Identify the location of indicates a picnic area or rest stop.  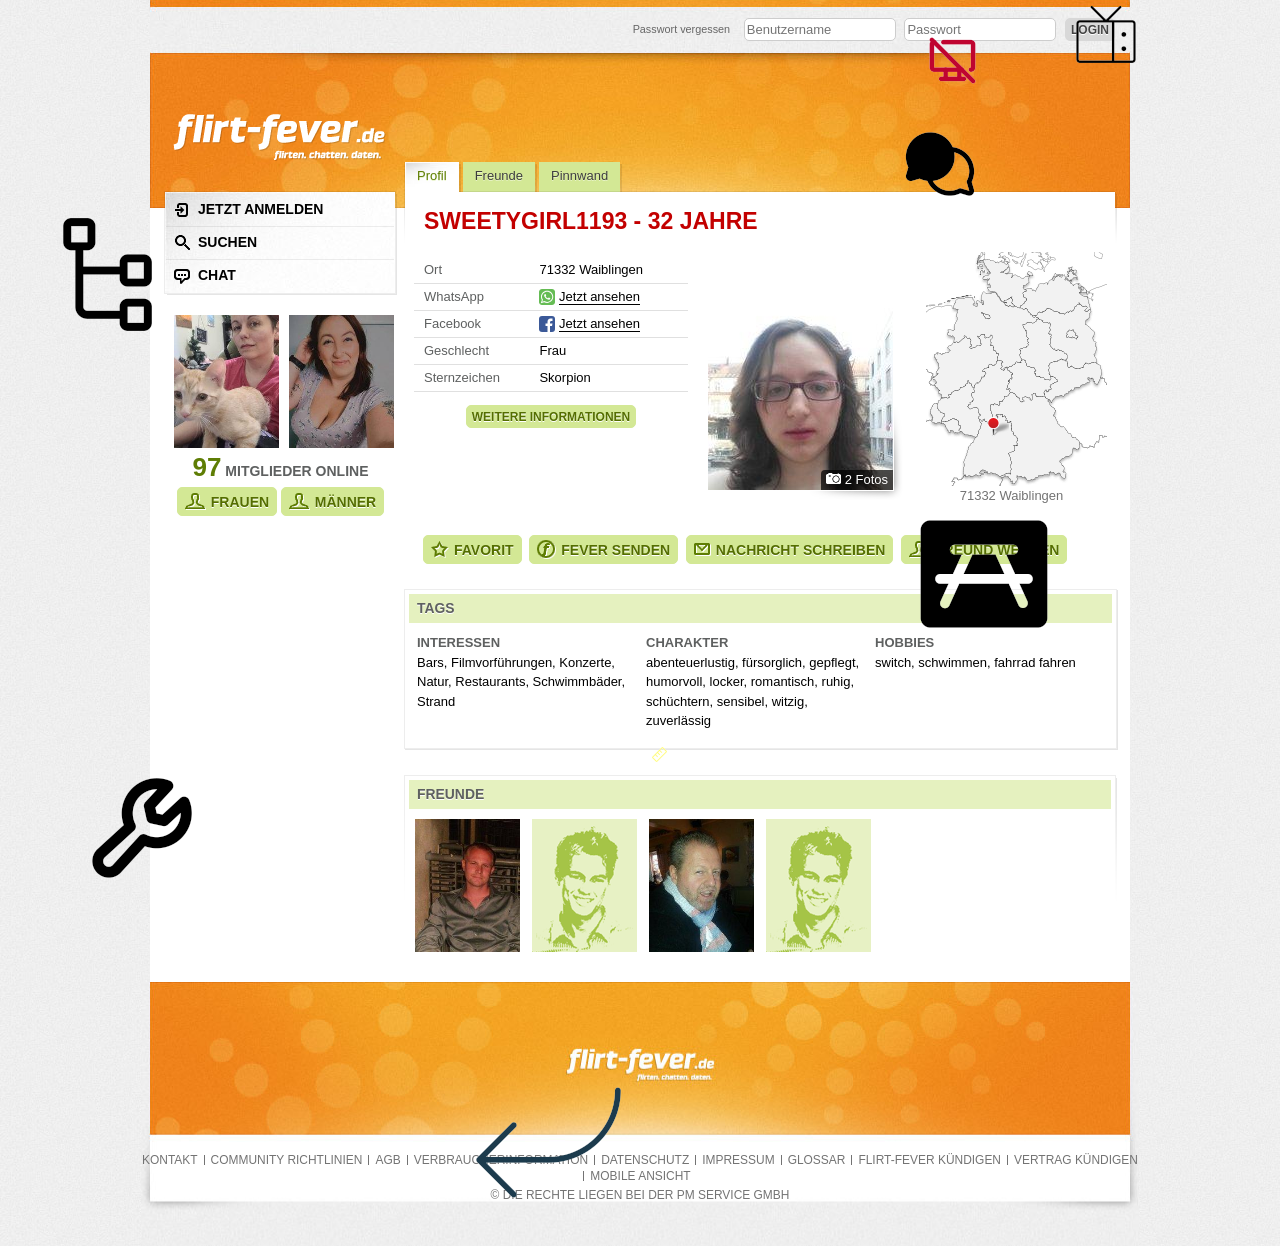
(984, 574).